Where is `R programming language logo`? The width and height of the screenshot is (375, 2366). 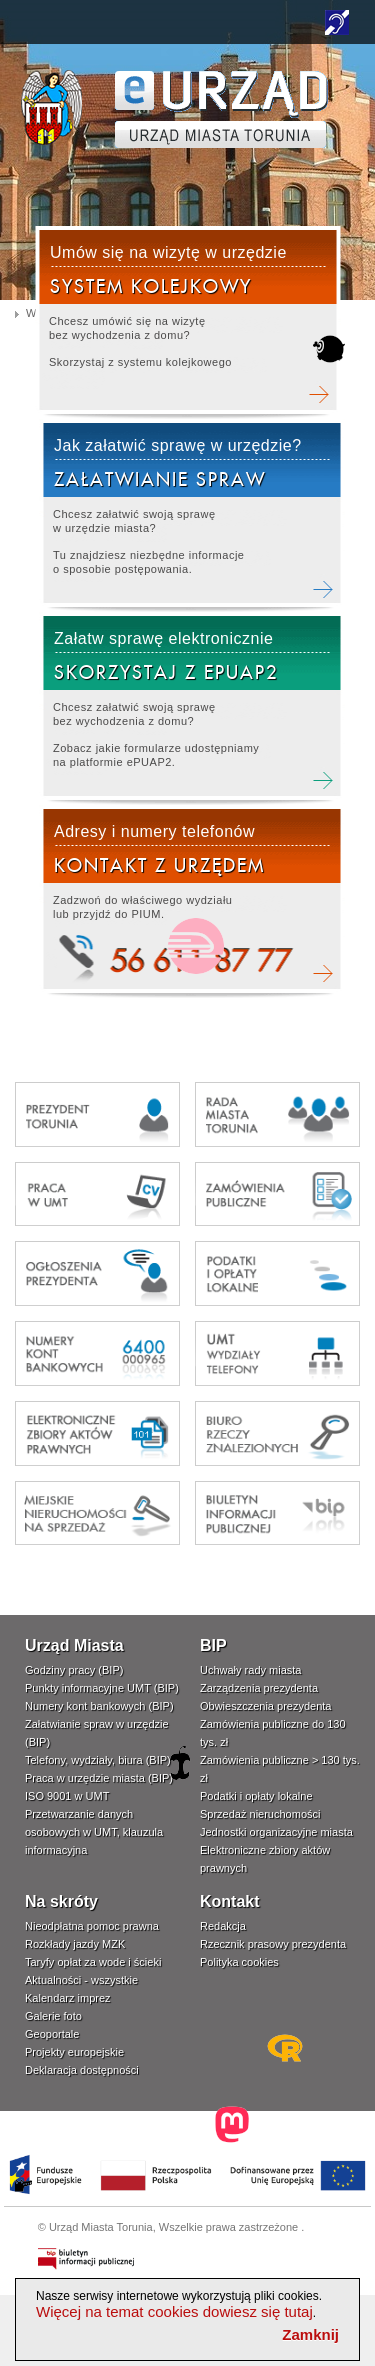
R programming language logo is located at coordinates (285, 2048).